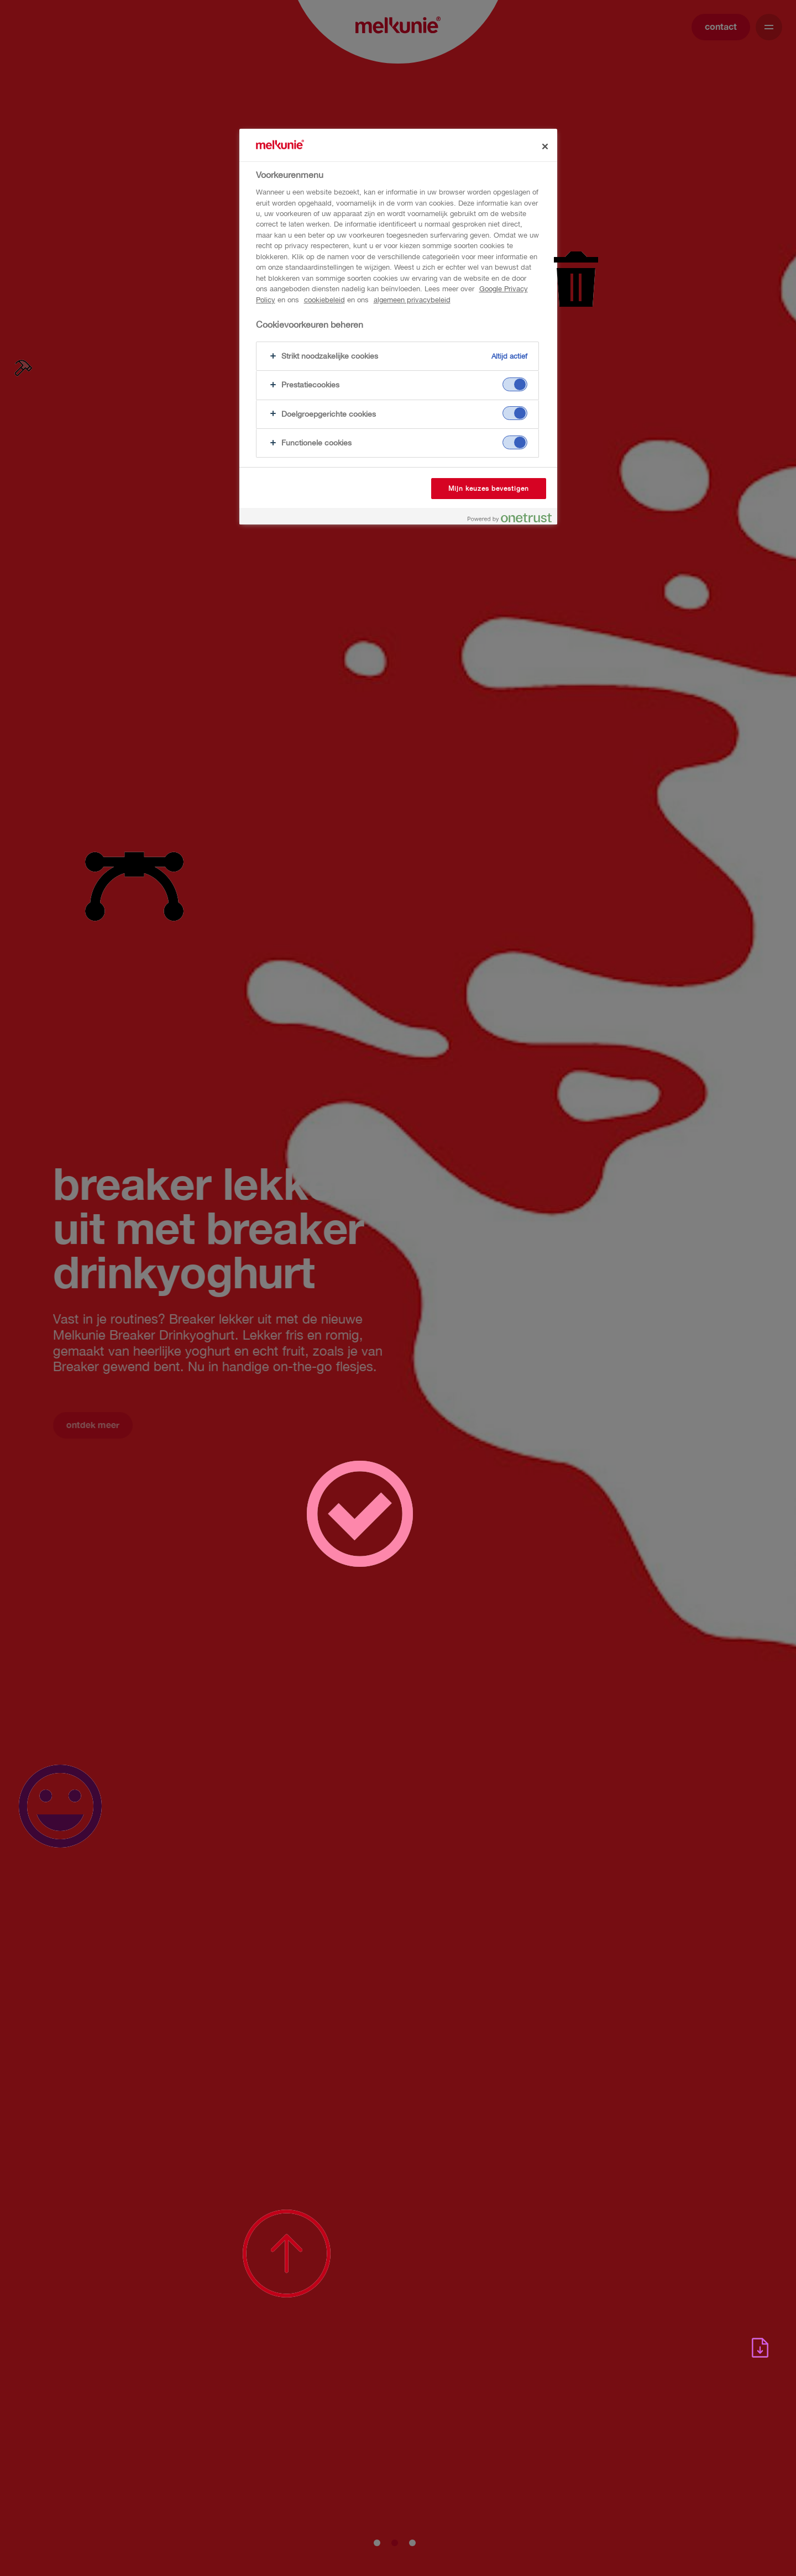 The width and height of the screenshot is (796, 2576). Describe the element at coordinates (286, 2253) in the screenshot. I see `upload a file or content` at that location.